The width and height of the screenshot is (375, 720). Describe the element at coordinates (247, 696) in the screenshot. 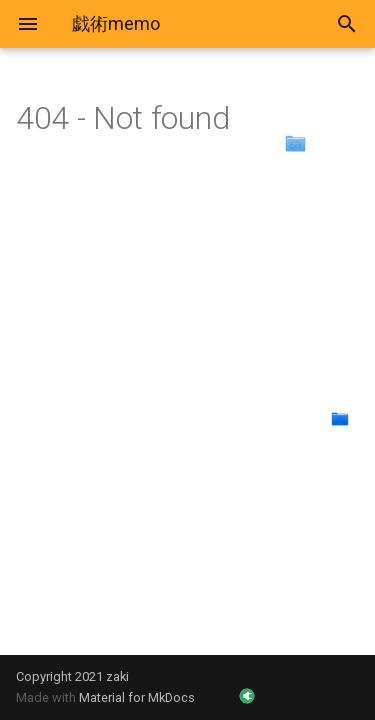

I see `indicates a mounted or connected drive` at that location.